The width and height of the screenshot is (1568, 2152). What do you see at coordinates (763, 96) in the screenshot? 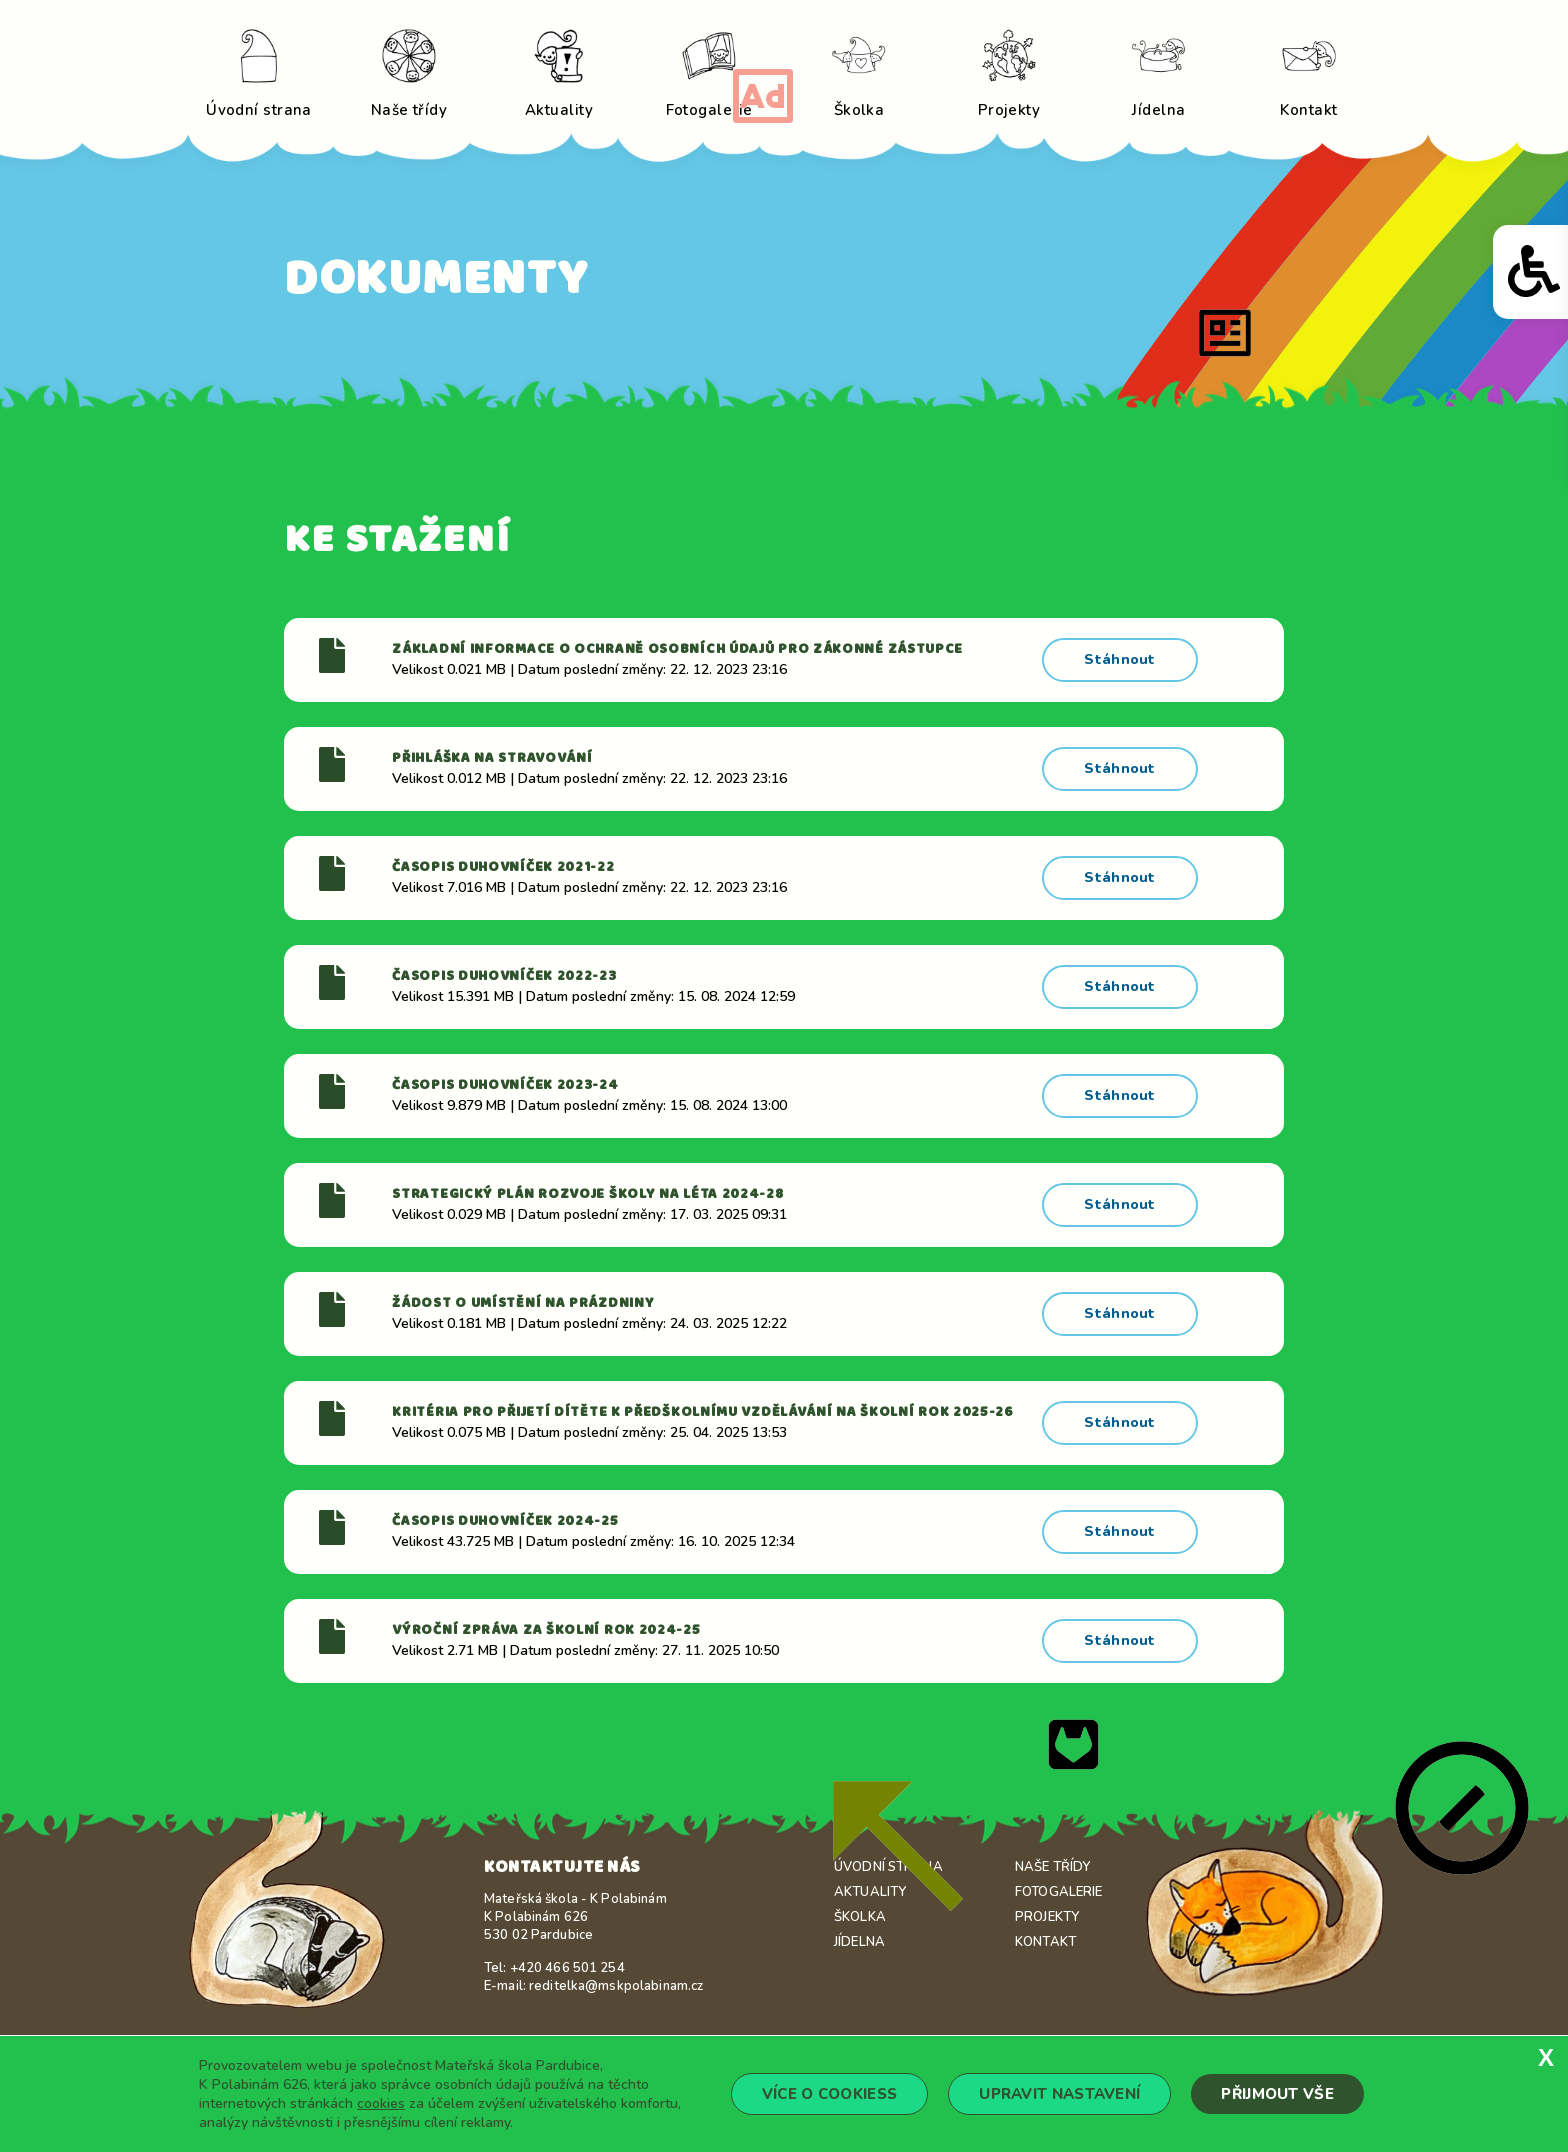
I see `indicates sponsored or promotional content` at bounding box center [763, 96].